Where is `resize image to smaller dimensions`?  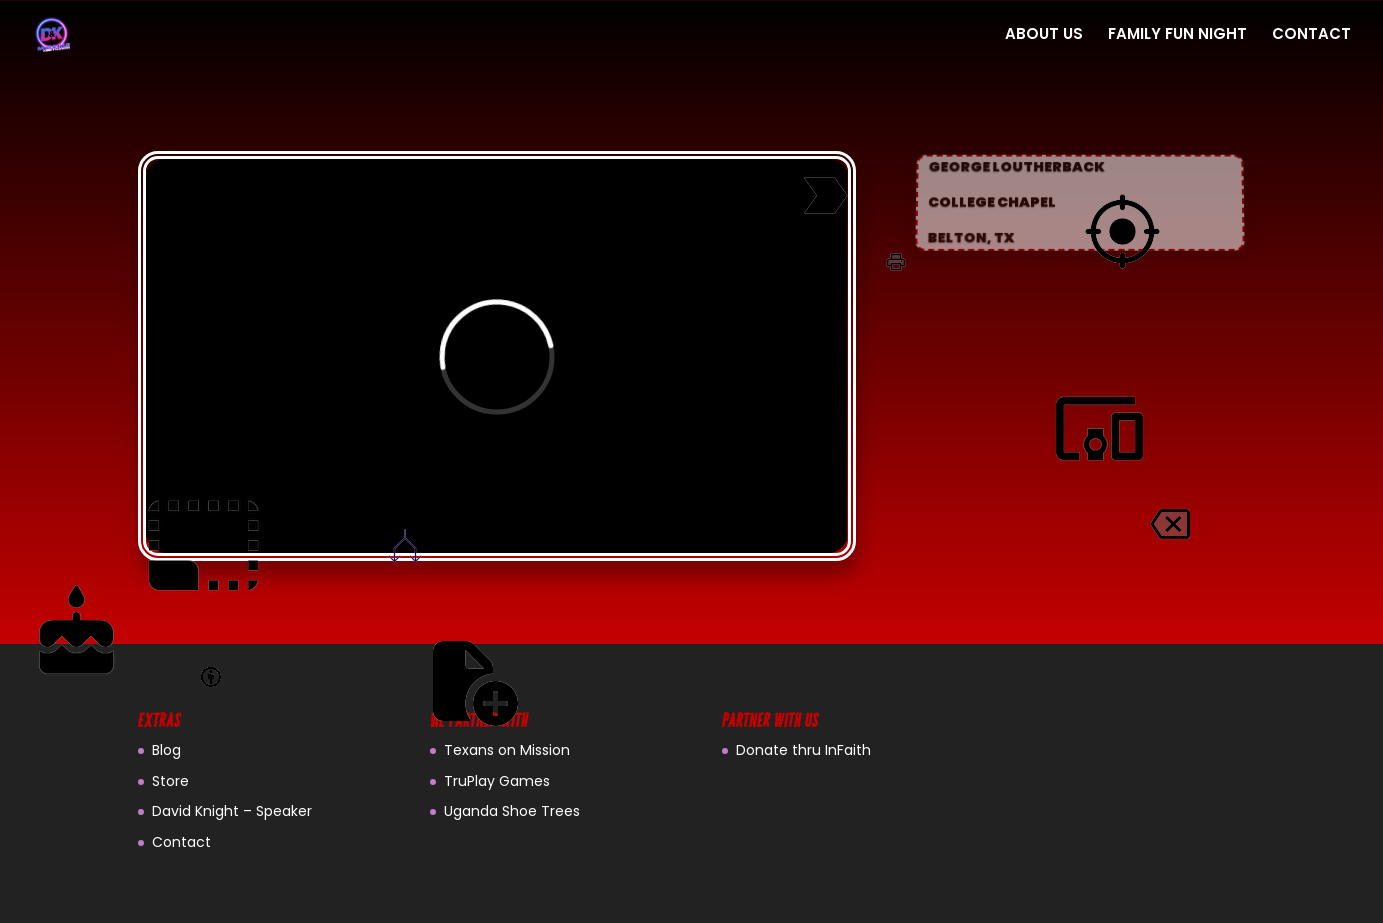
resize image to smaller dimensions is located at coordinates (203, 545).